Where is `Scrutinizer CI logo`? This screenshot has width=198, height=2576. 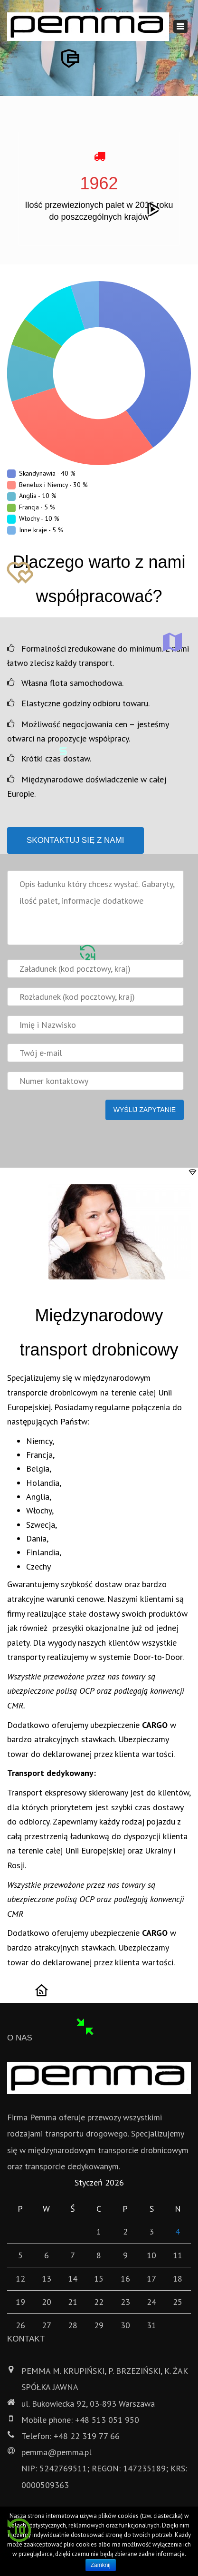
Scrutinizer CI logo is located at coordinates (63, 751).